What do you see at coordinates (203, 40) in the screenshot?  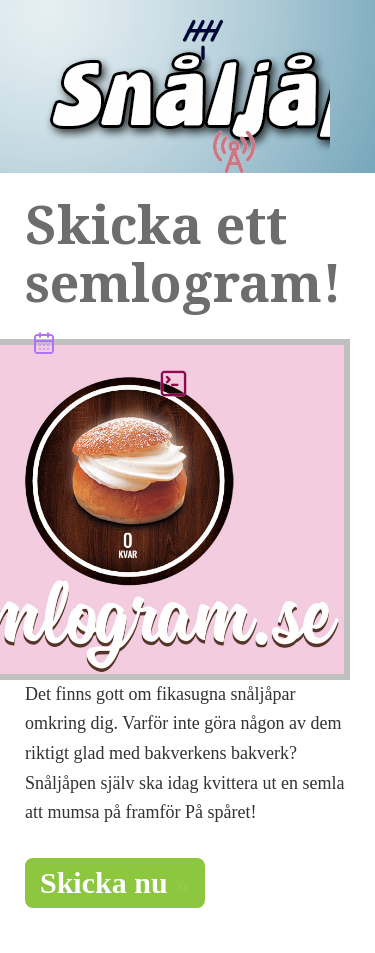 I see `indicates wireless signal or broadcast status` at bounding box center [203, 40].